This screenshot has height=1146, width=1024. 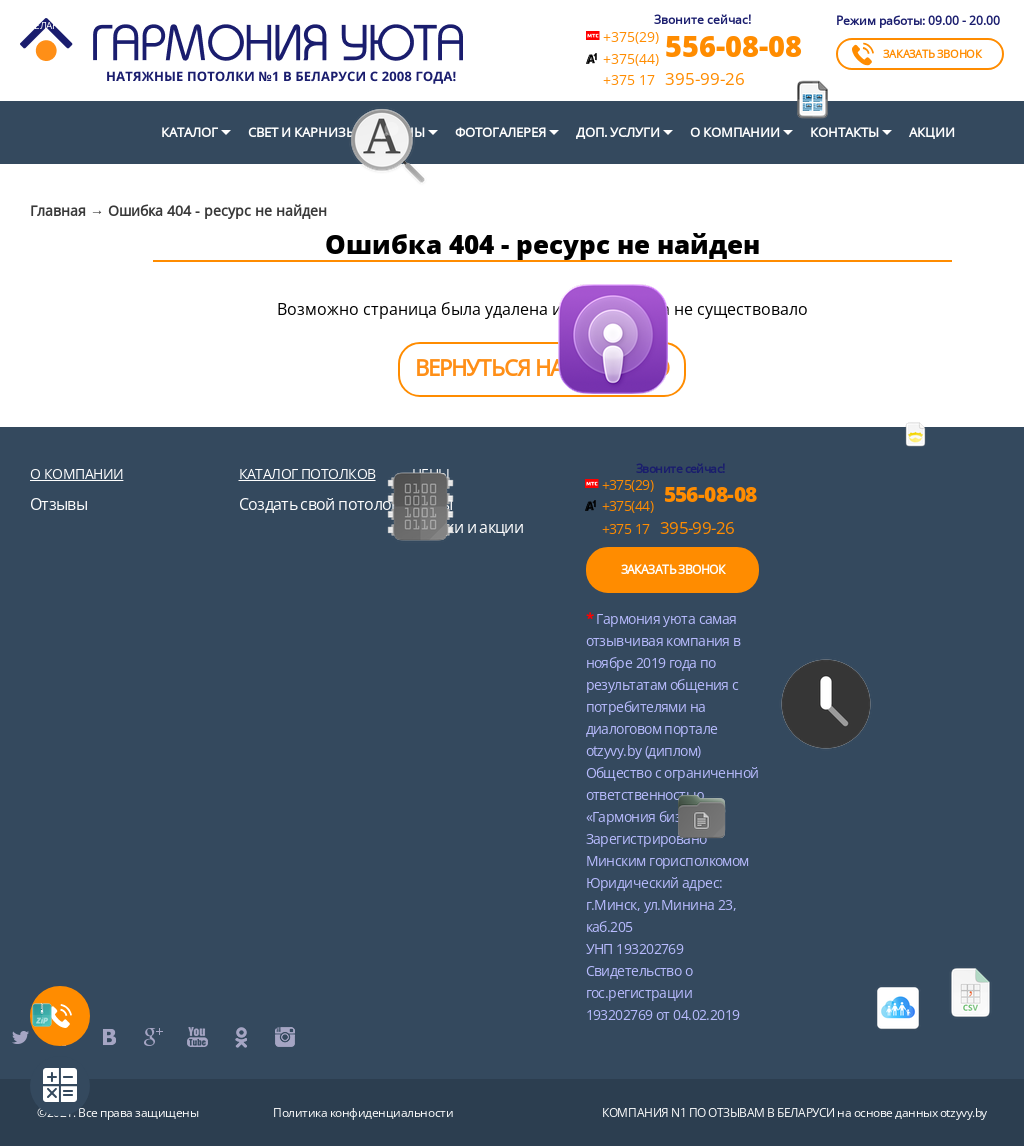 What do you see at coordinates (915, 434) in the screenshot?
I see `nim programming language source file` at bounding box center [915, 434].